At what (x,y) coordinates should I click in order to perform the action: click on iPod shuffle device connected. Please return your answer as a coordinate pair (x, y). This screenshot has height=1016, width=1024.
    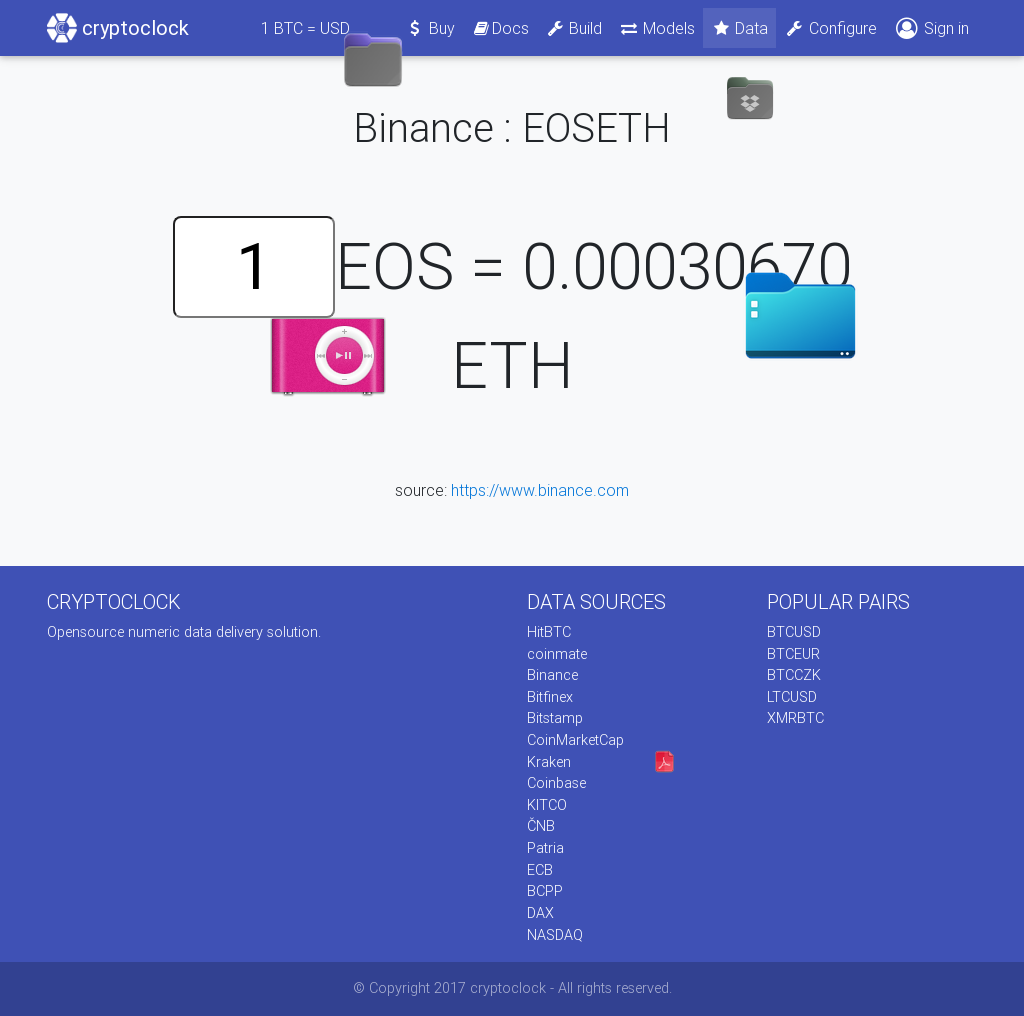
    Looking at the image, I should click on (328, 335).